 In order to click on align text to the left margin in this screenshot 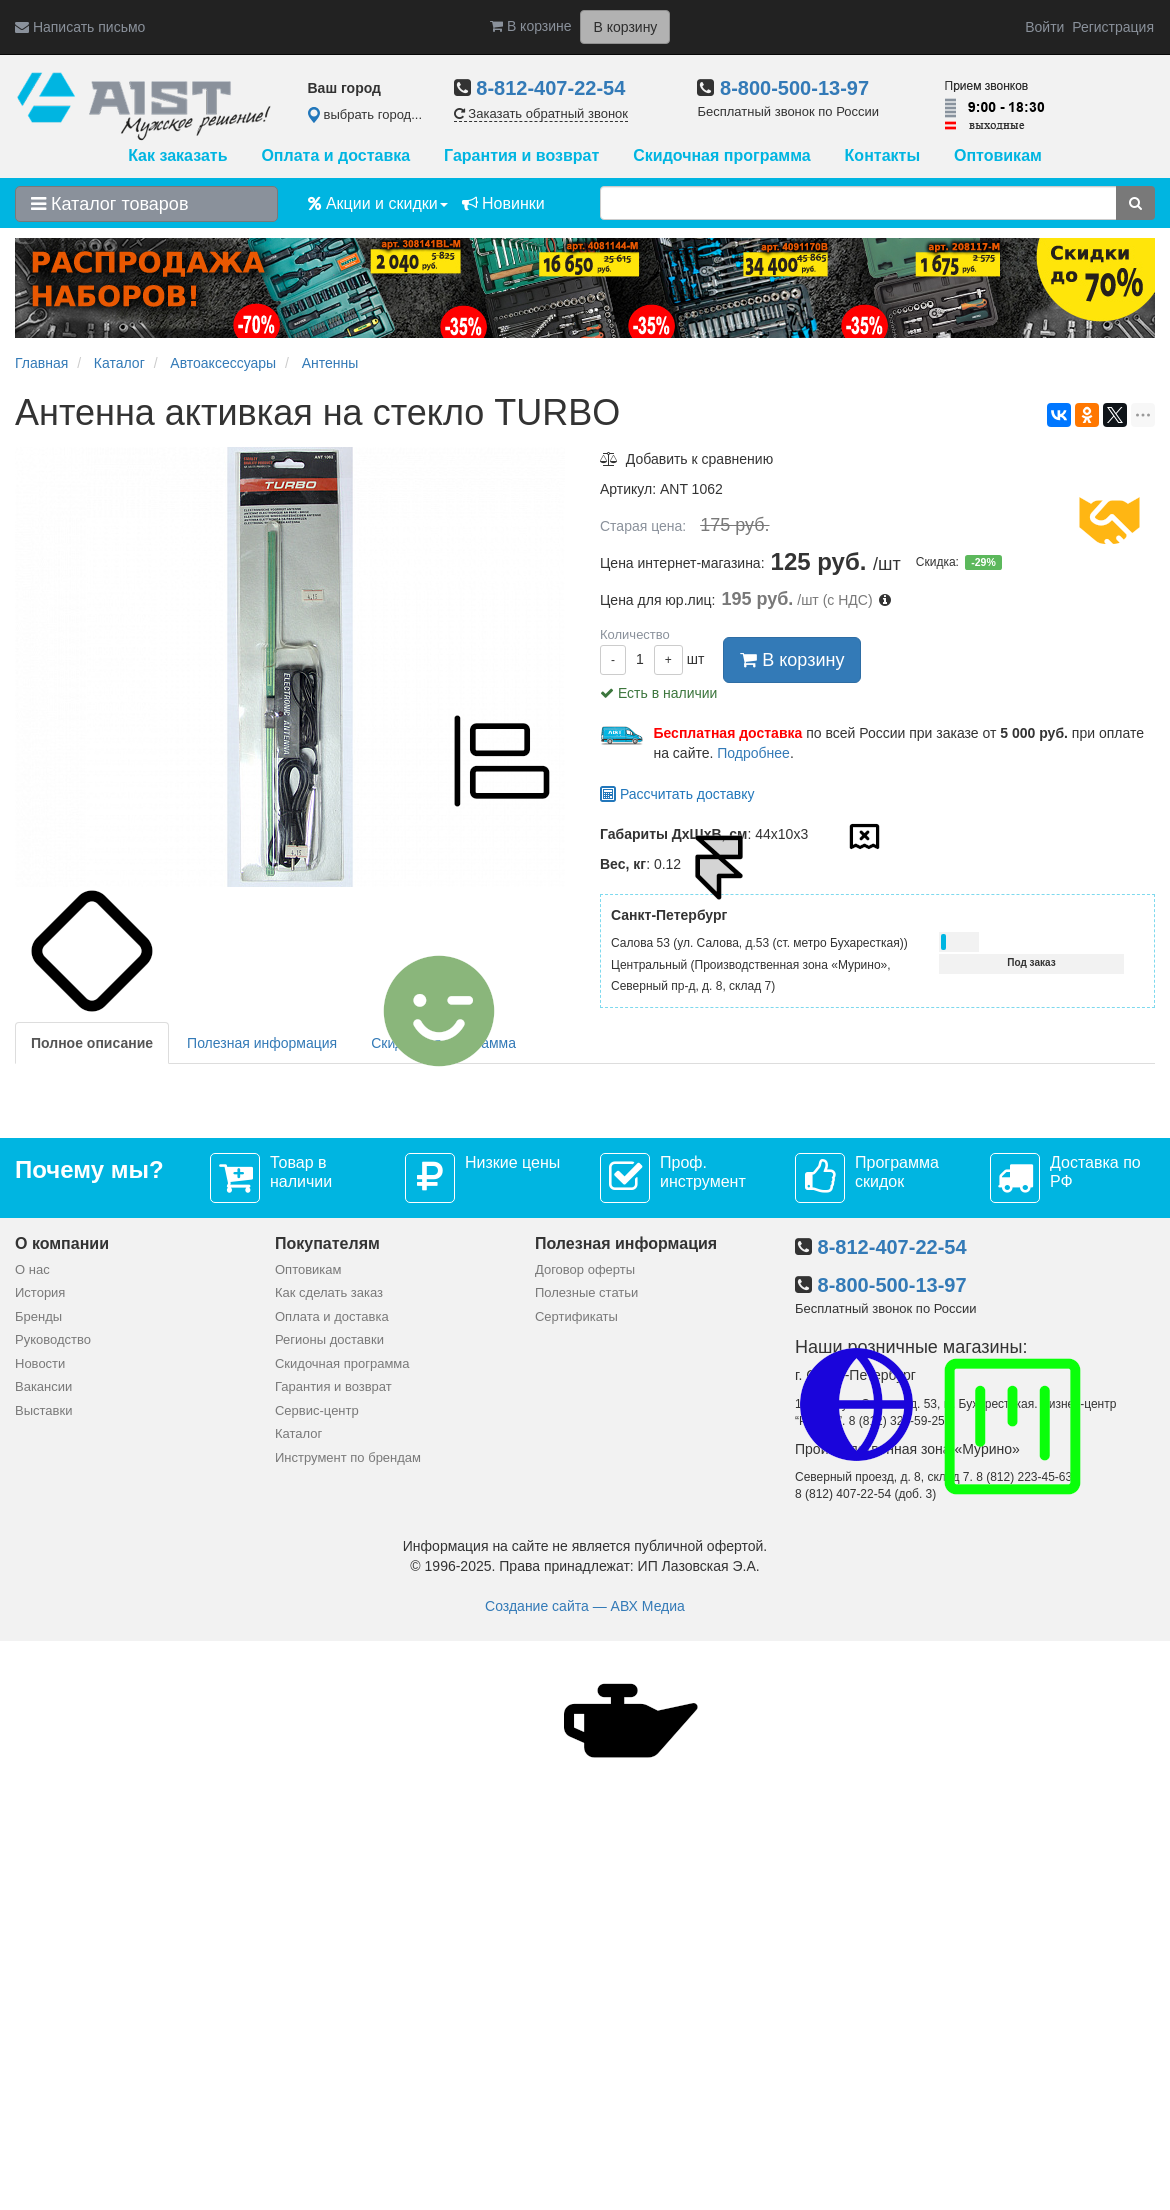, I will do `click(500, 761)`.